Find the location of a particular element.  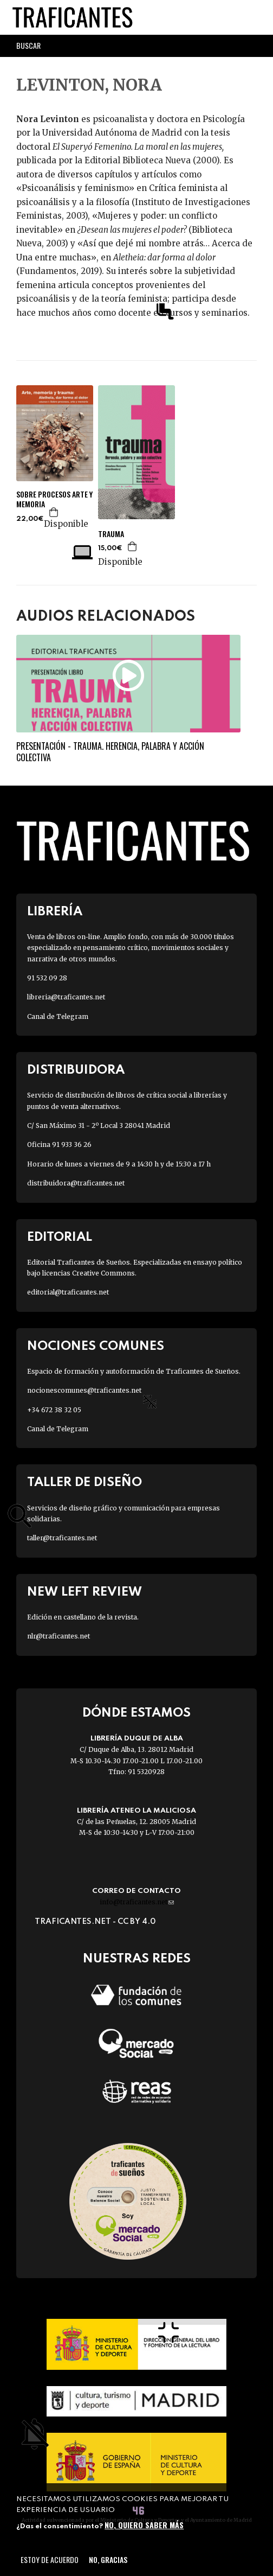

mute or disable notifications is located at coordinates (34, 2433).